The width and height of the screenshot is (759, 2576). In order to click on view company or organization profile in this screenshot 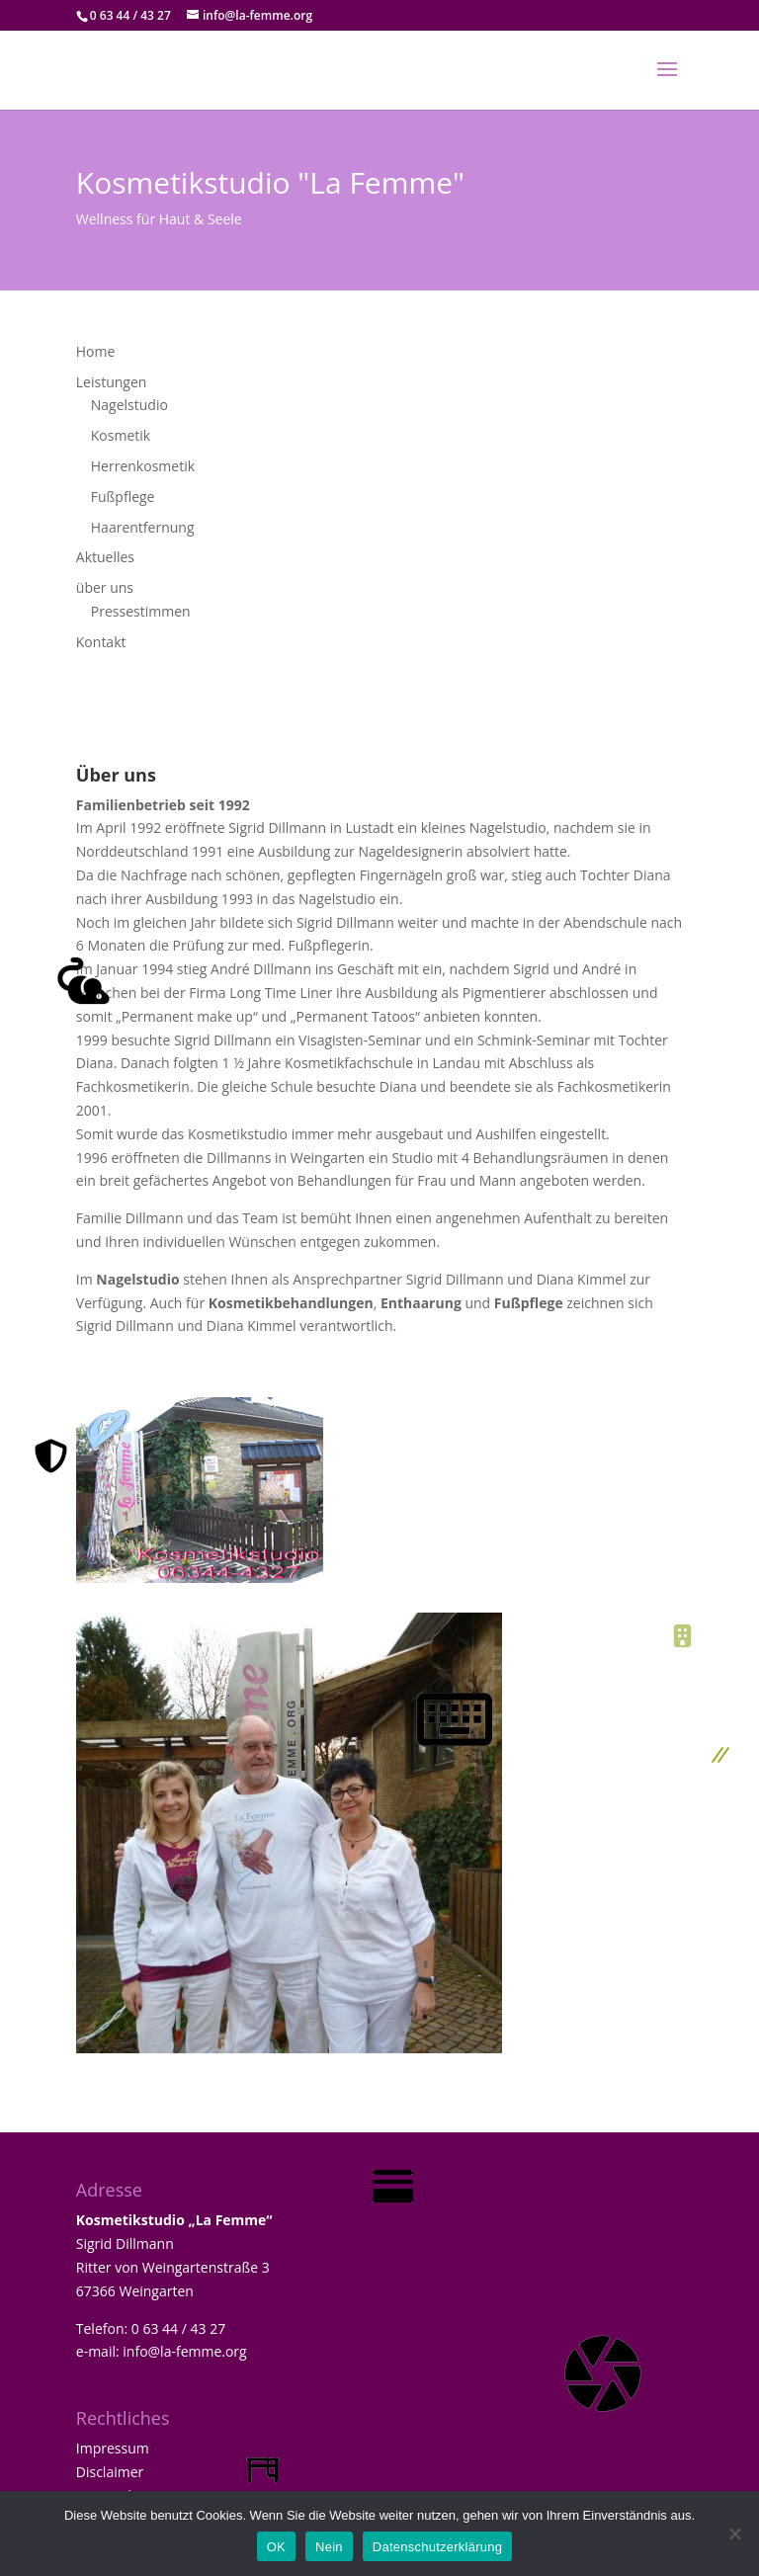, I will do `click(682, 1635)`.